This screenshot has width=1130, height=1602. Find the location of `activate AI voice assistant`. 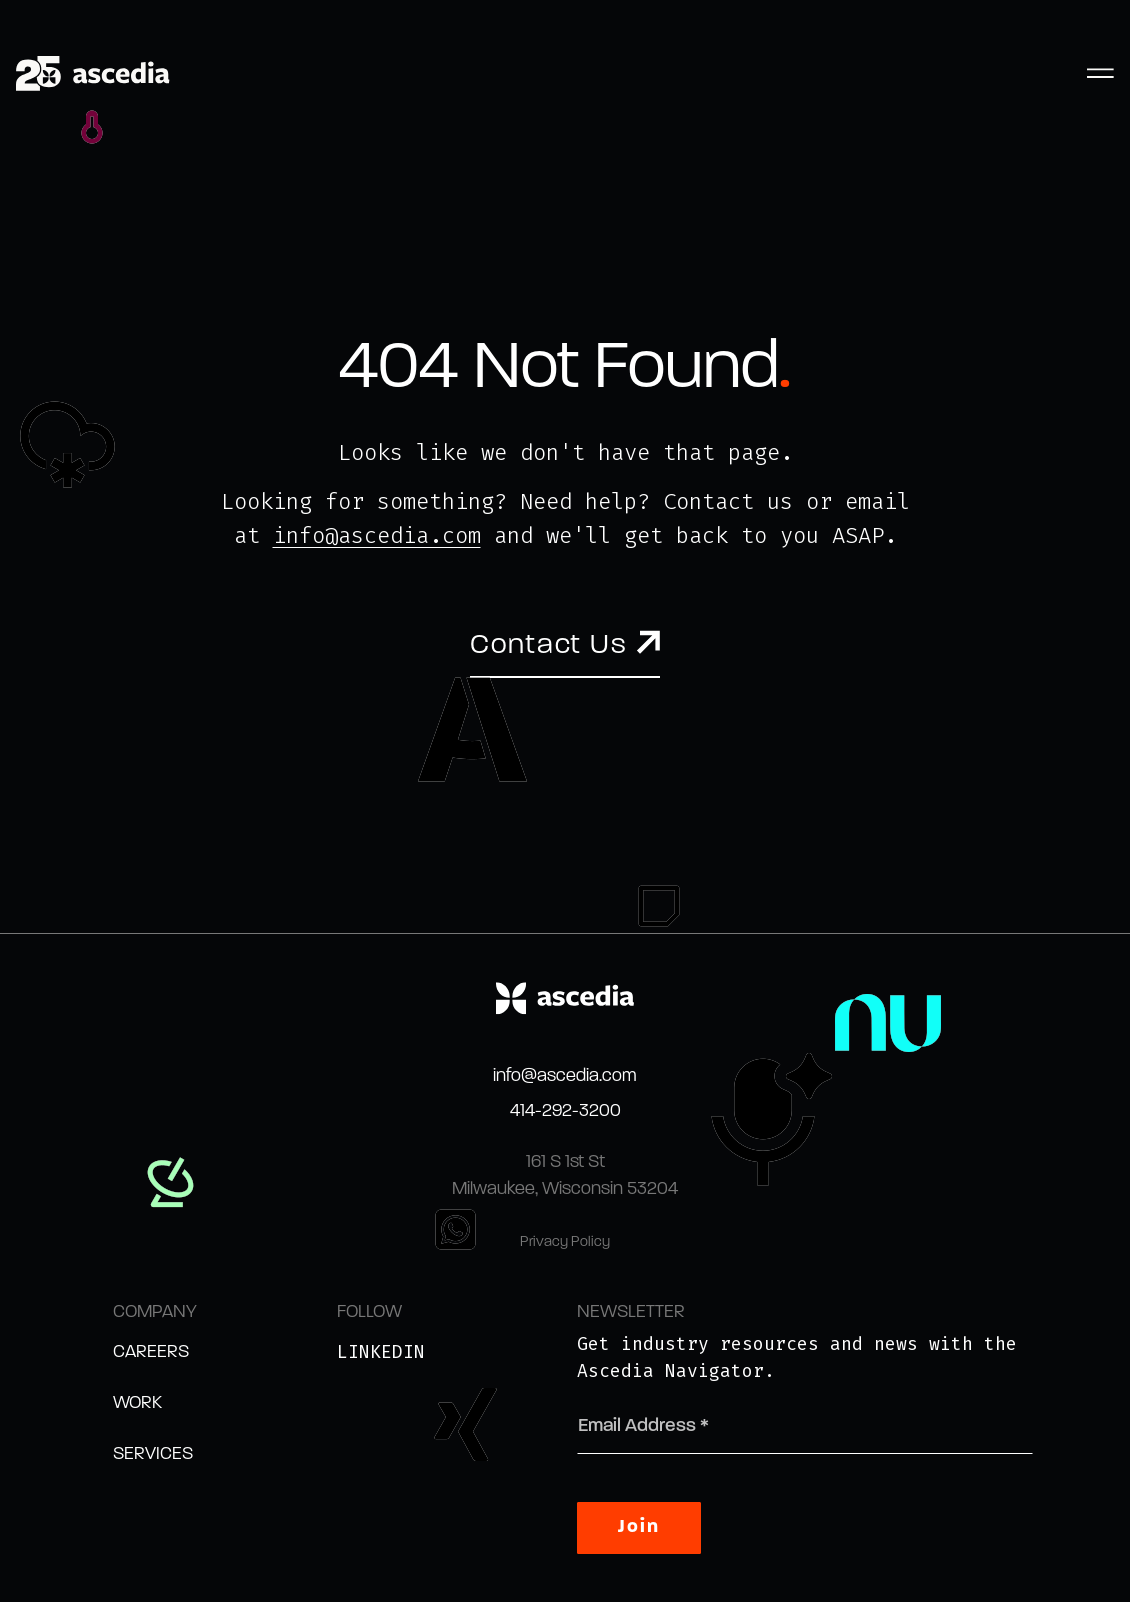

activate AI voice assistant is located at coordinates (763, 1122).